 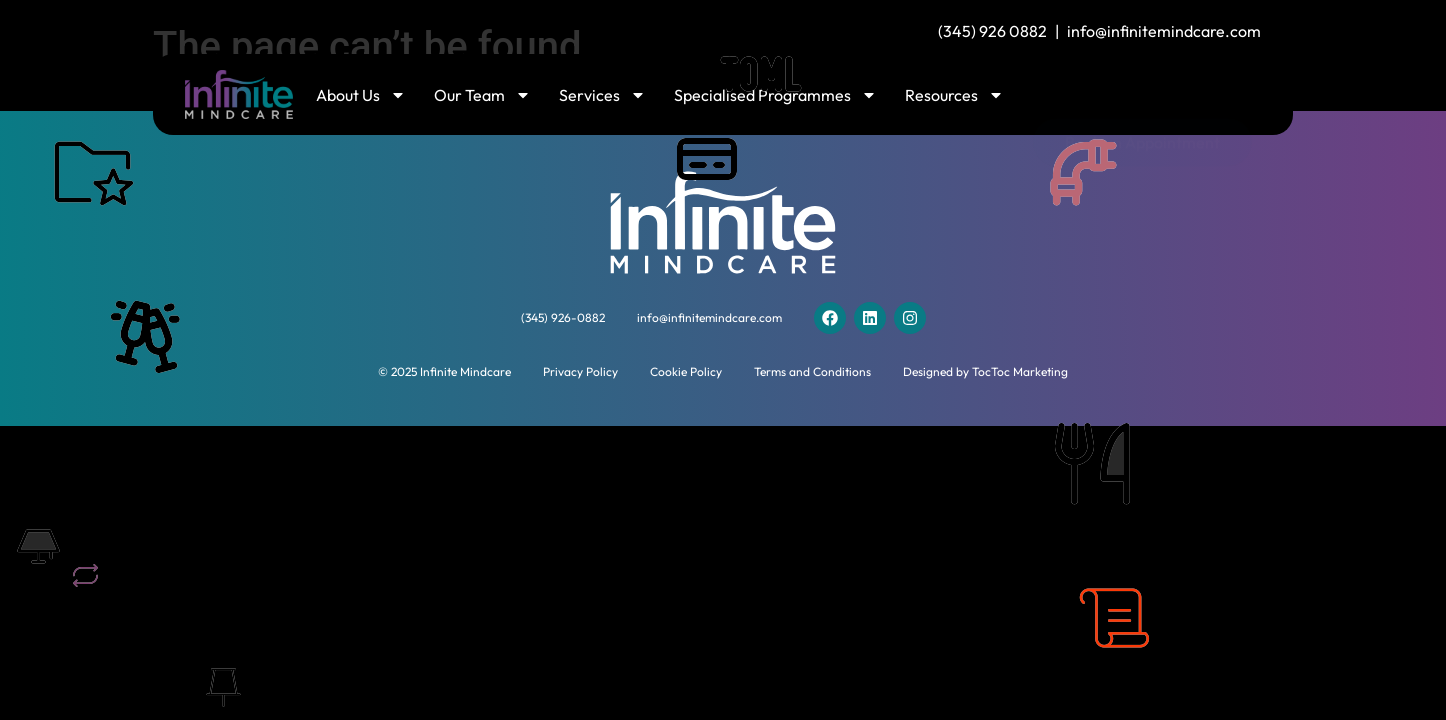 What do you see at coordinates (146, 336) in the screenshot?
I see `celebrate a milestone or achievement` at bounding box center [146, 336].